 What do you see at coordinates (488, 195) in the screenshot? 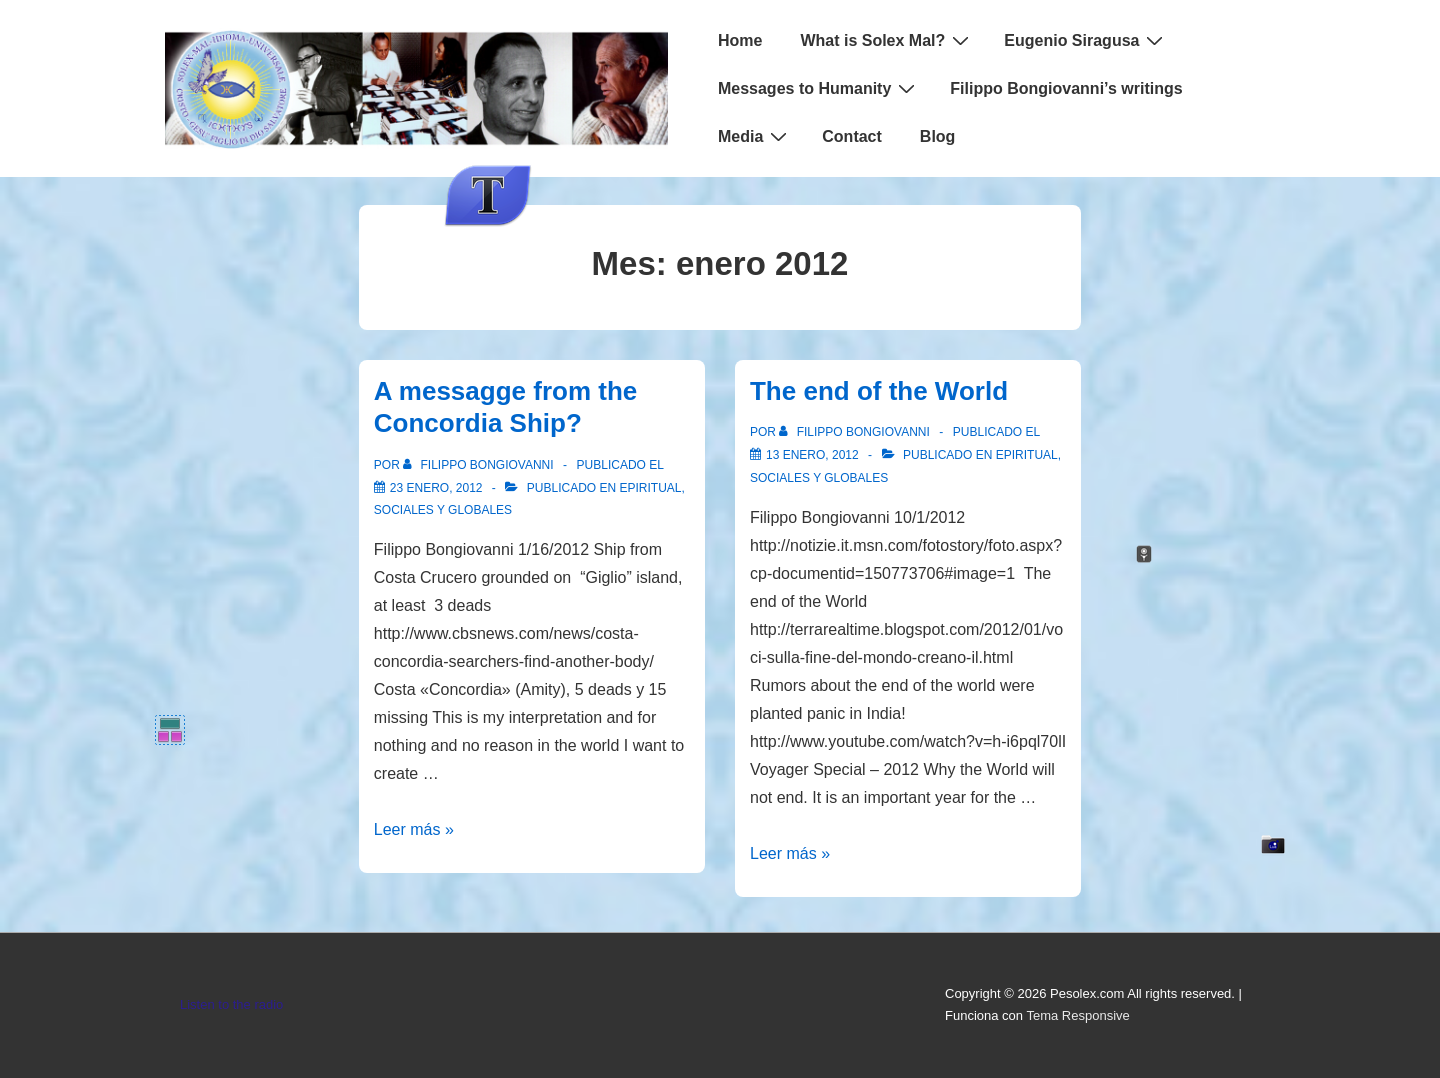
I see `access text style library in iMovie` at bounding box center [488, 195].